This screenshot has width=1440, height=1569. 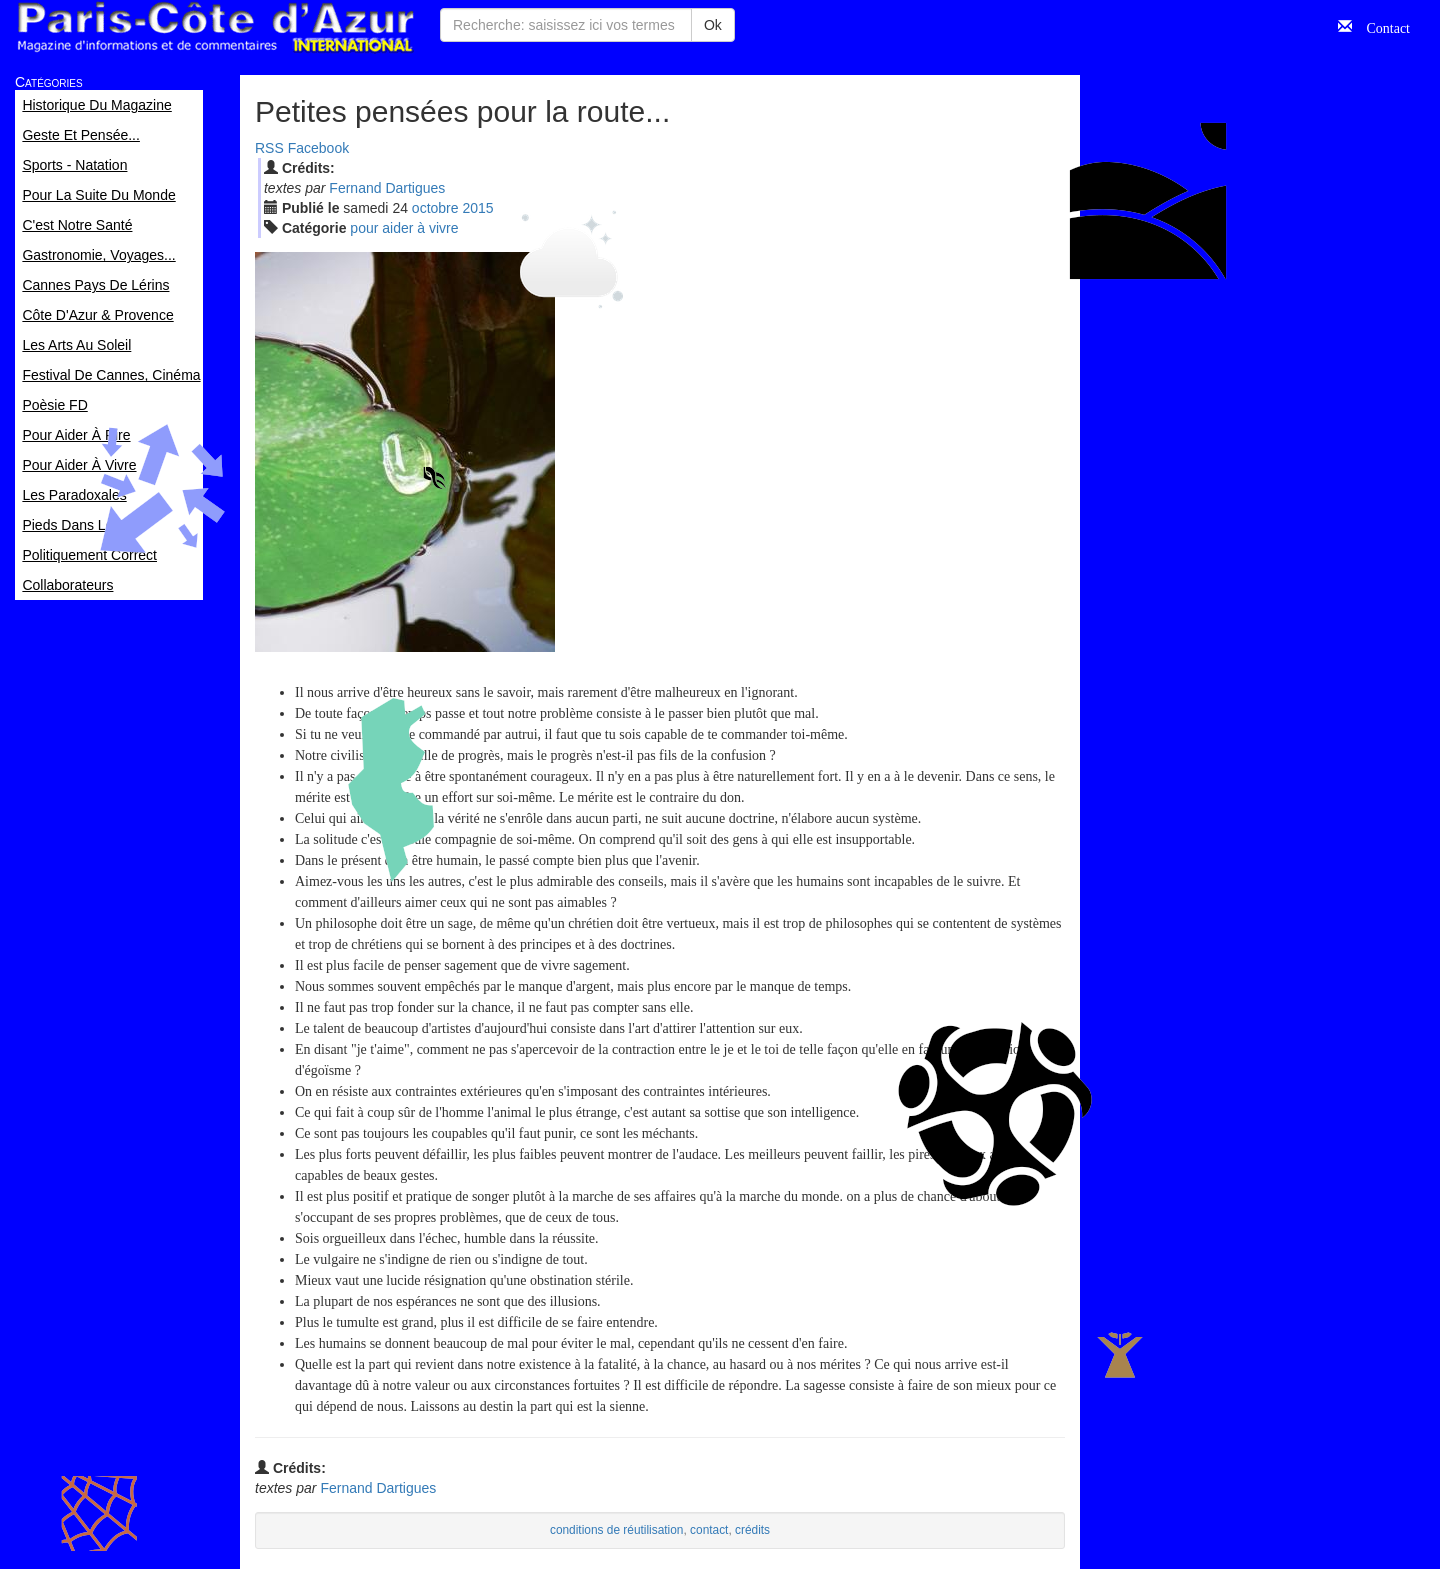 What do you see at coordinates (994, 1113) in the screenshot?
I see `indicates a multi-attack or combo ability in a game` at bounding box center [994, 1113].